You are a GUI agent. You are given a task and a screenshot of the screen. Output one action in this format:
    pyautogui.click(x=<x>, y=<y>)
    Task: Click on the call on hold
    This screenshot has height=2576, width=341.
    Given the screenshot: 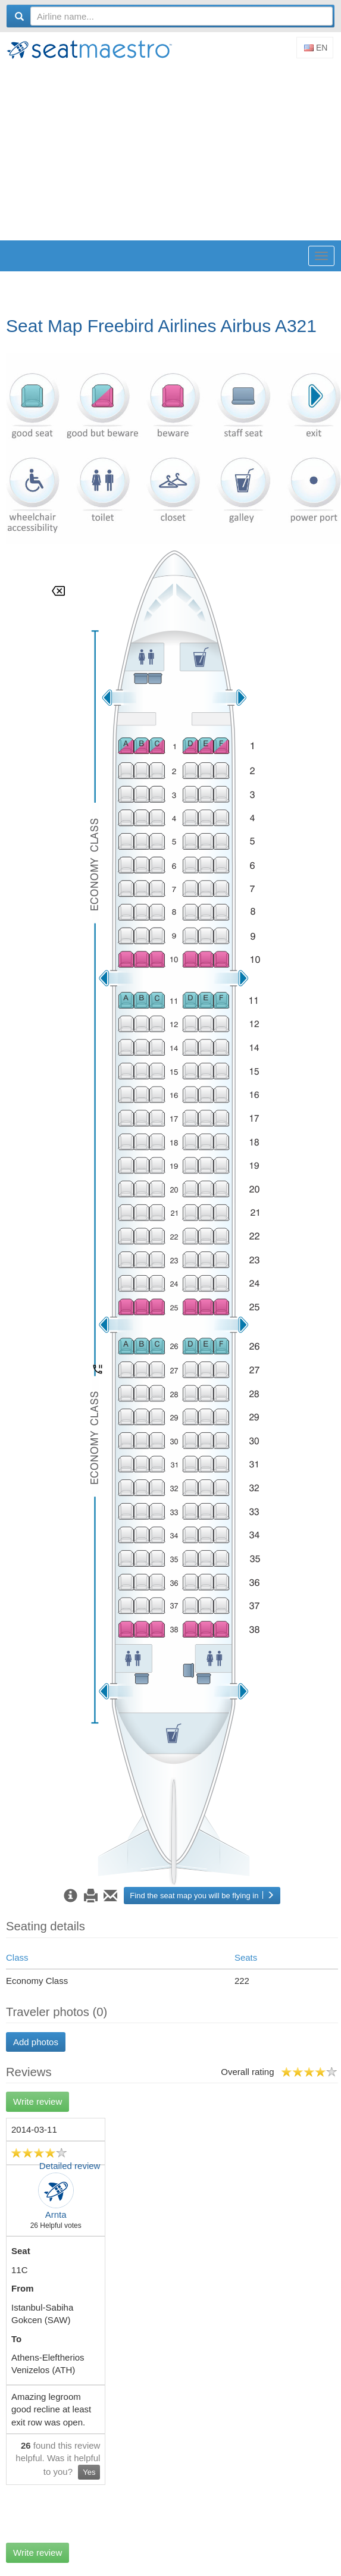 What is the action you would take?
    pyautogui.click(x=98, y=1369)
    